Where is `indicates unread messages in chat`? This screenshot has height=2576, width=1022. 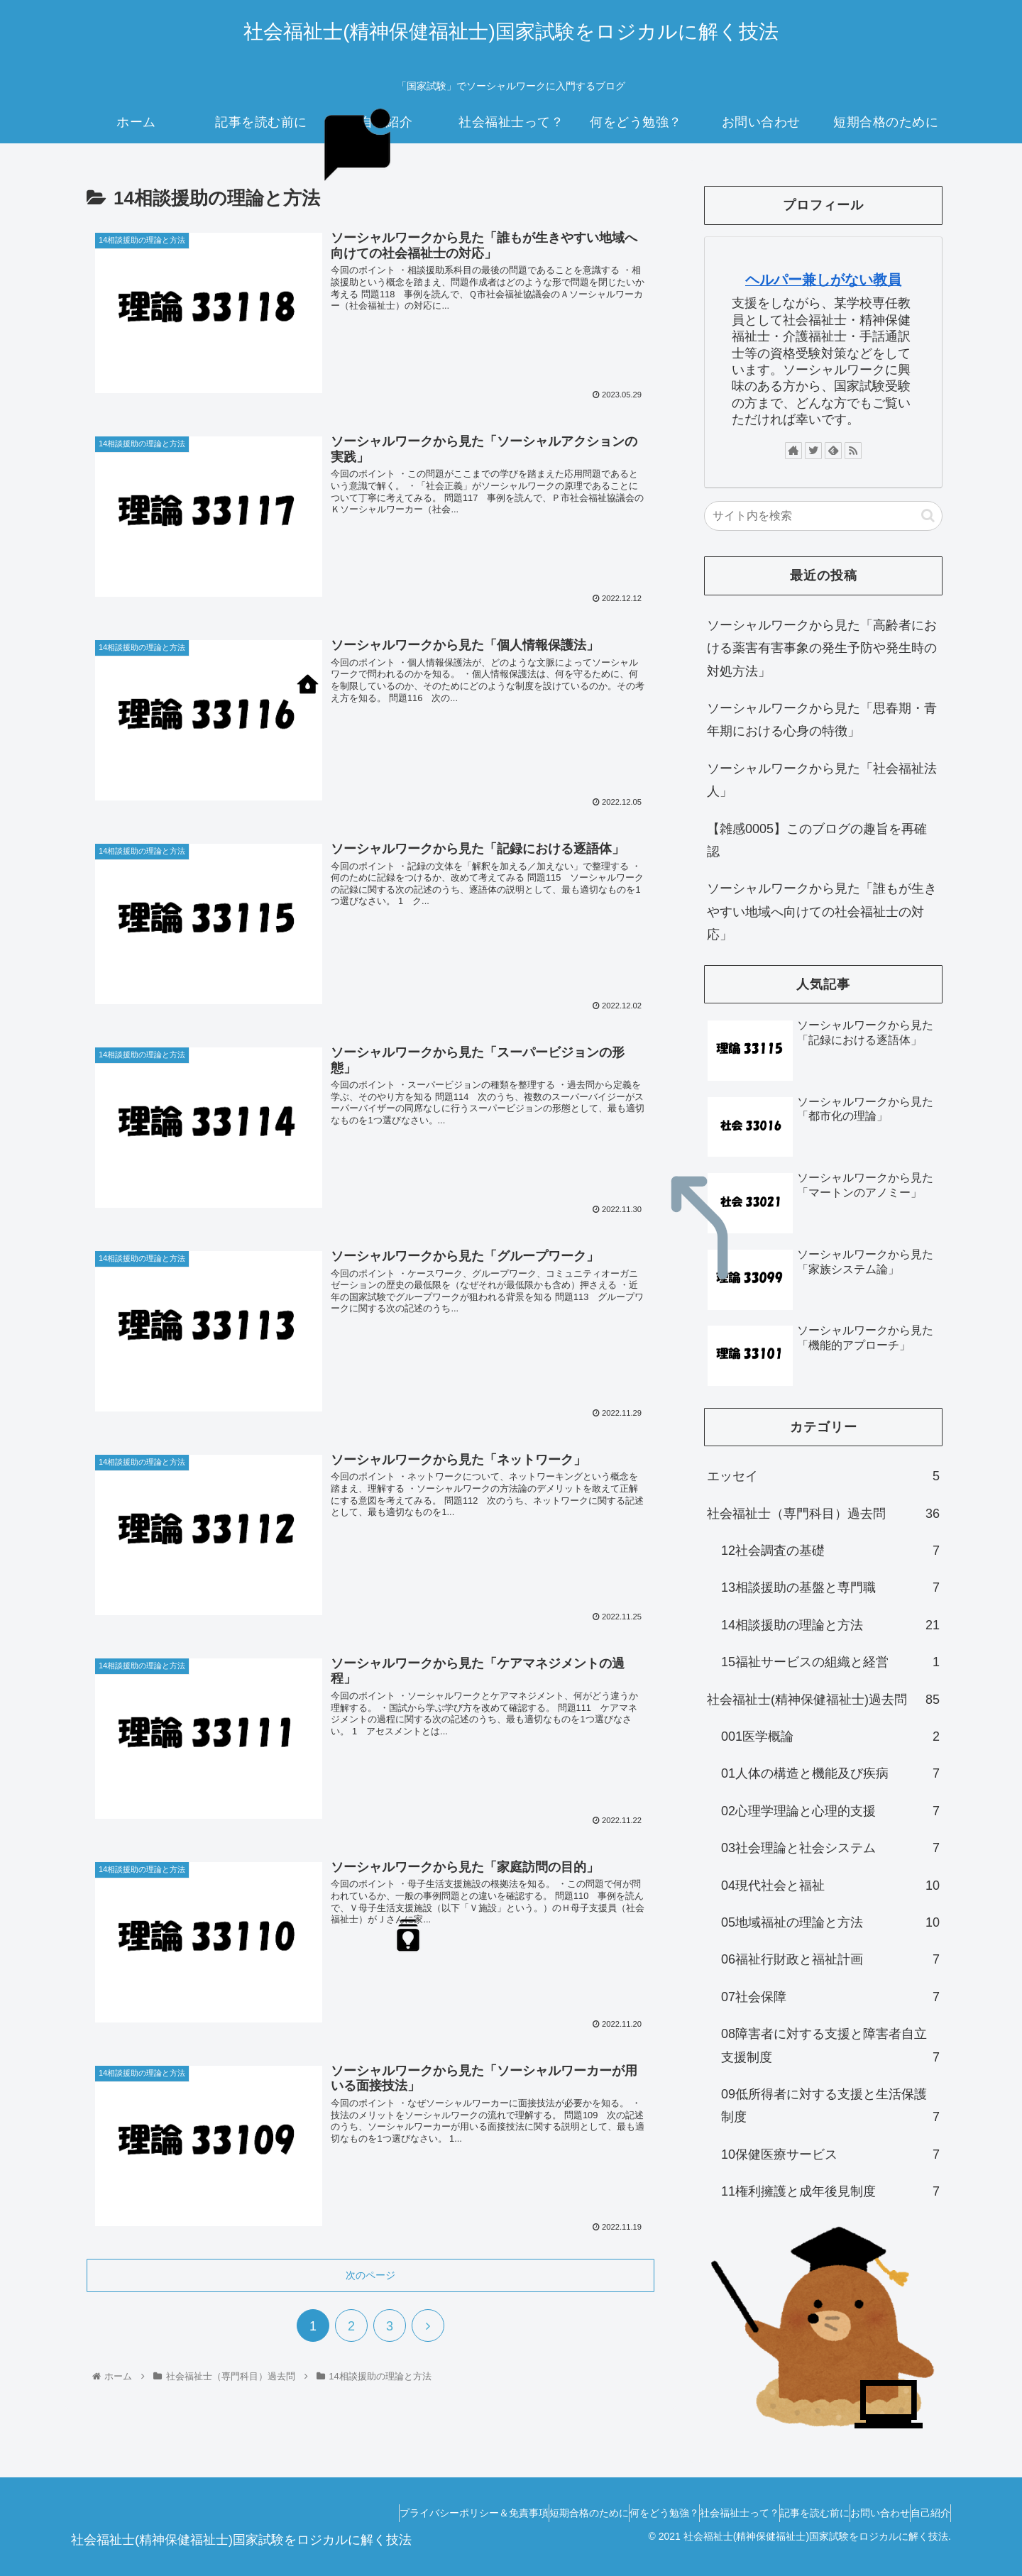 indicates unread messages in chat is located at coordinates (357, 148).